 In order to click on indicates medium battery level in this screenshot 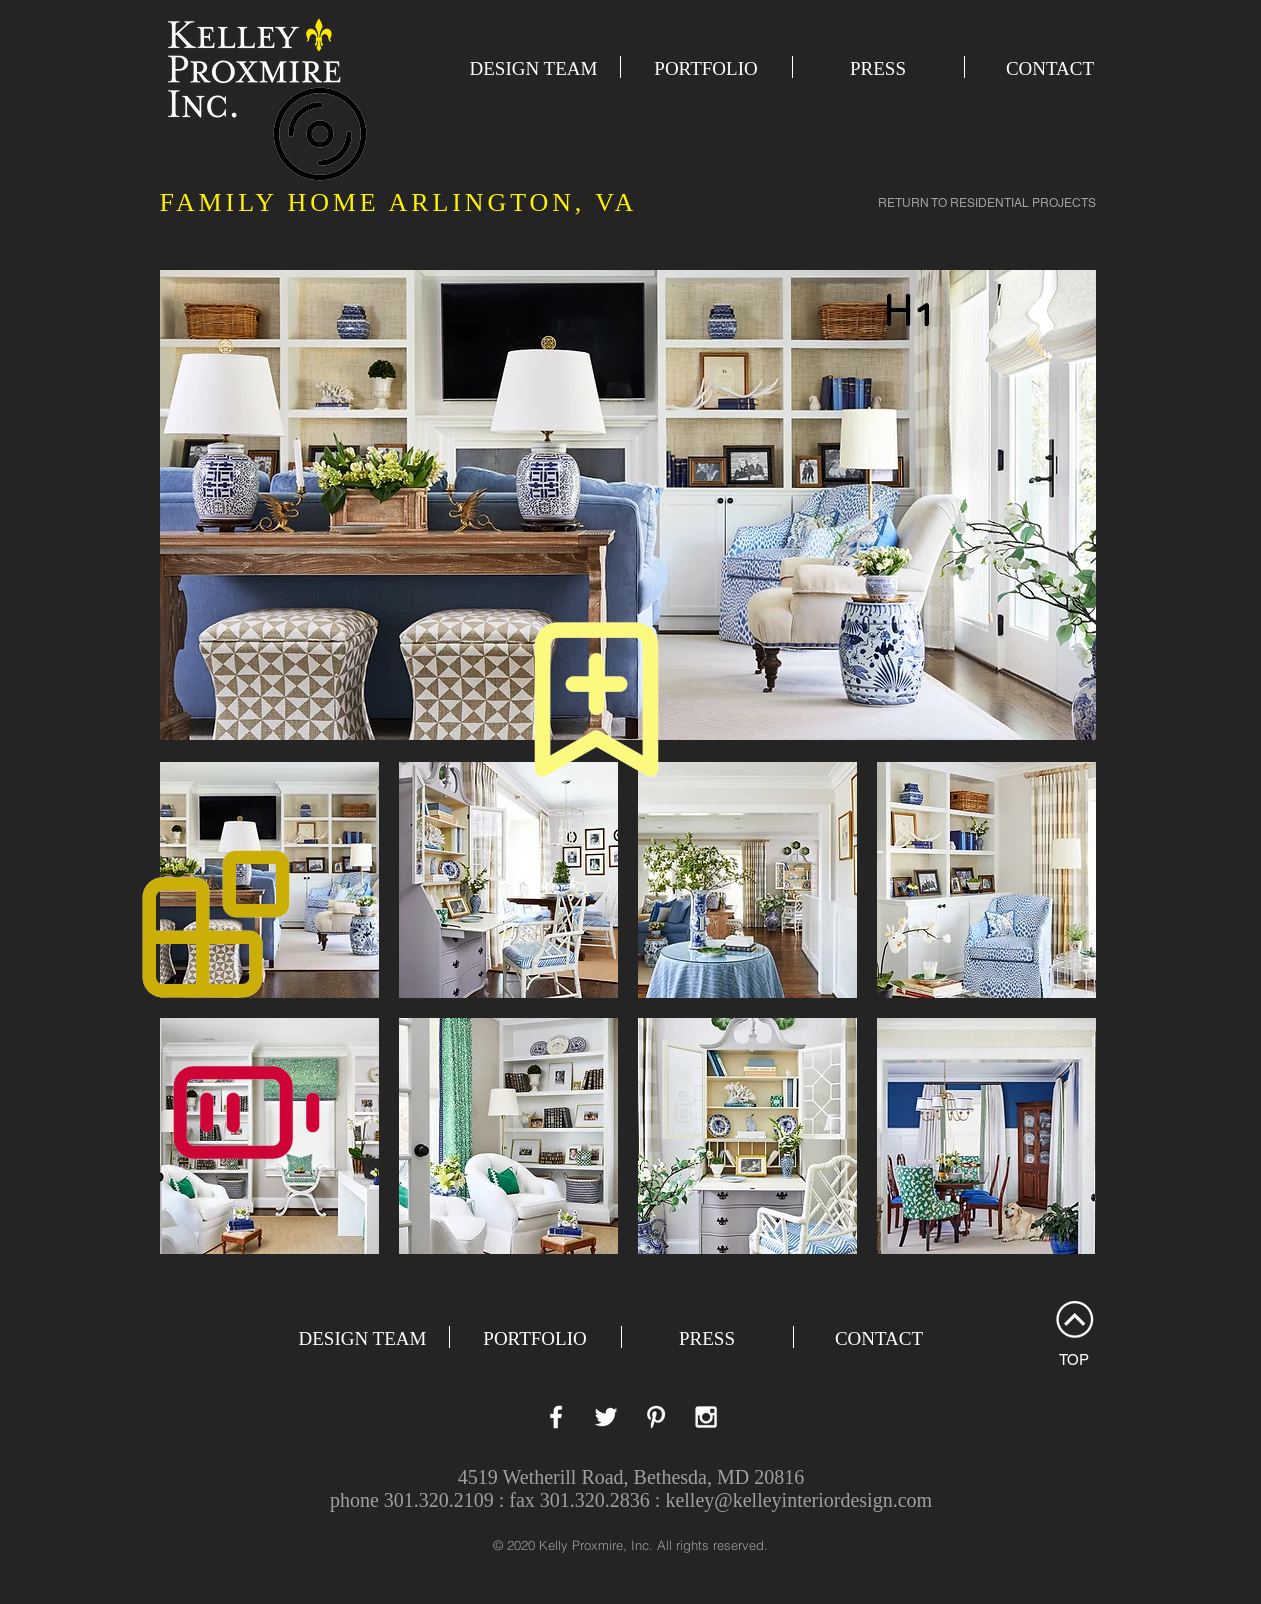, I will do `click(246, 1112)`.